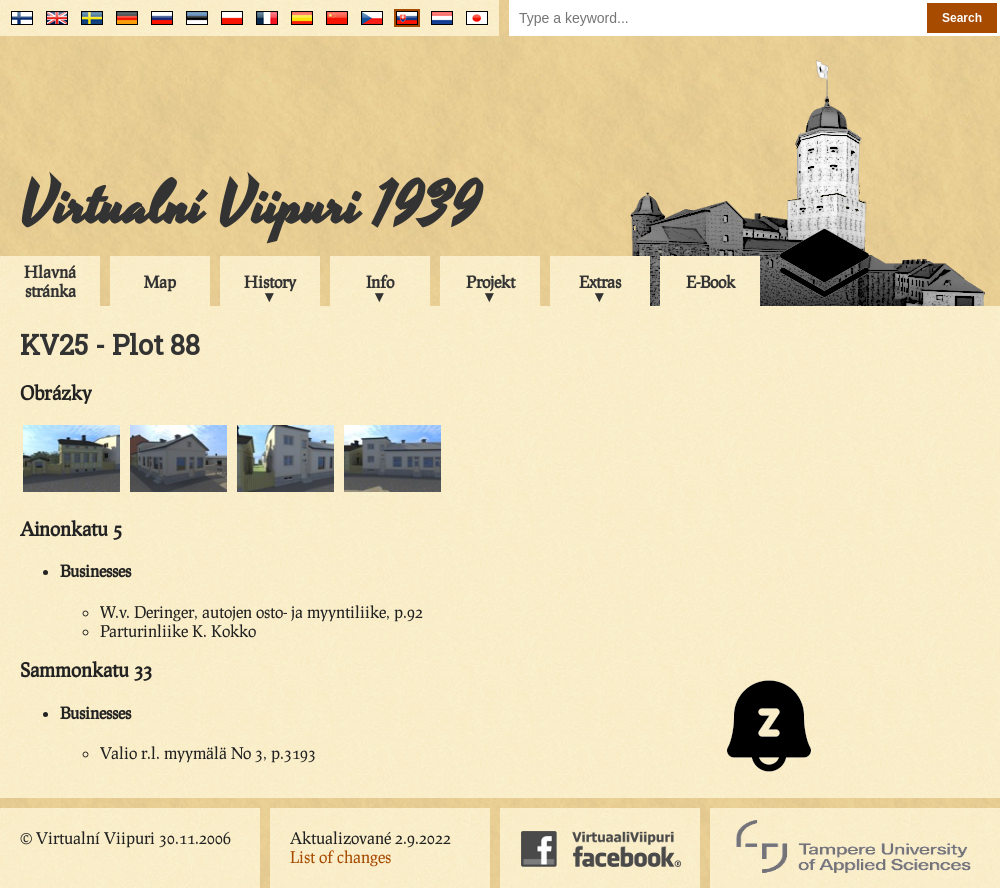  Describe the element at coordinates (824, 264) in the screenshot. I see `view layers or stacked content` at that location.